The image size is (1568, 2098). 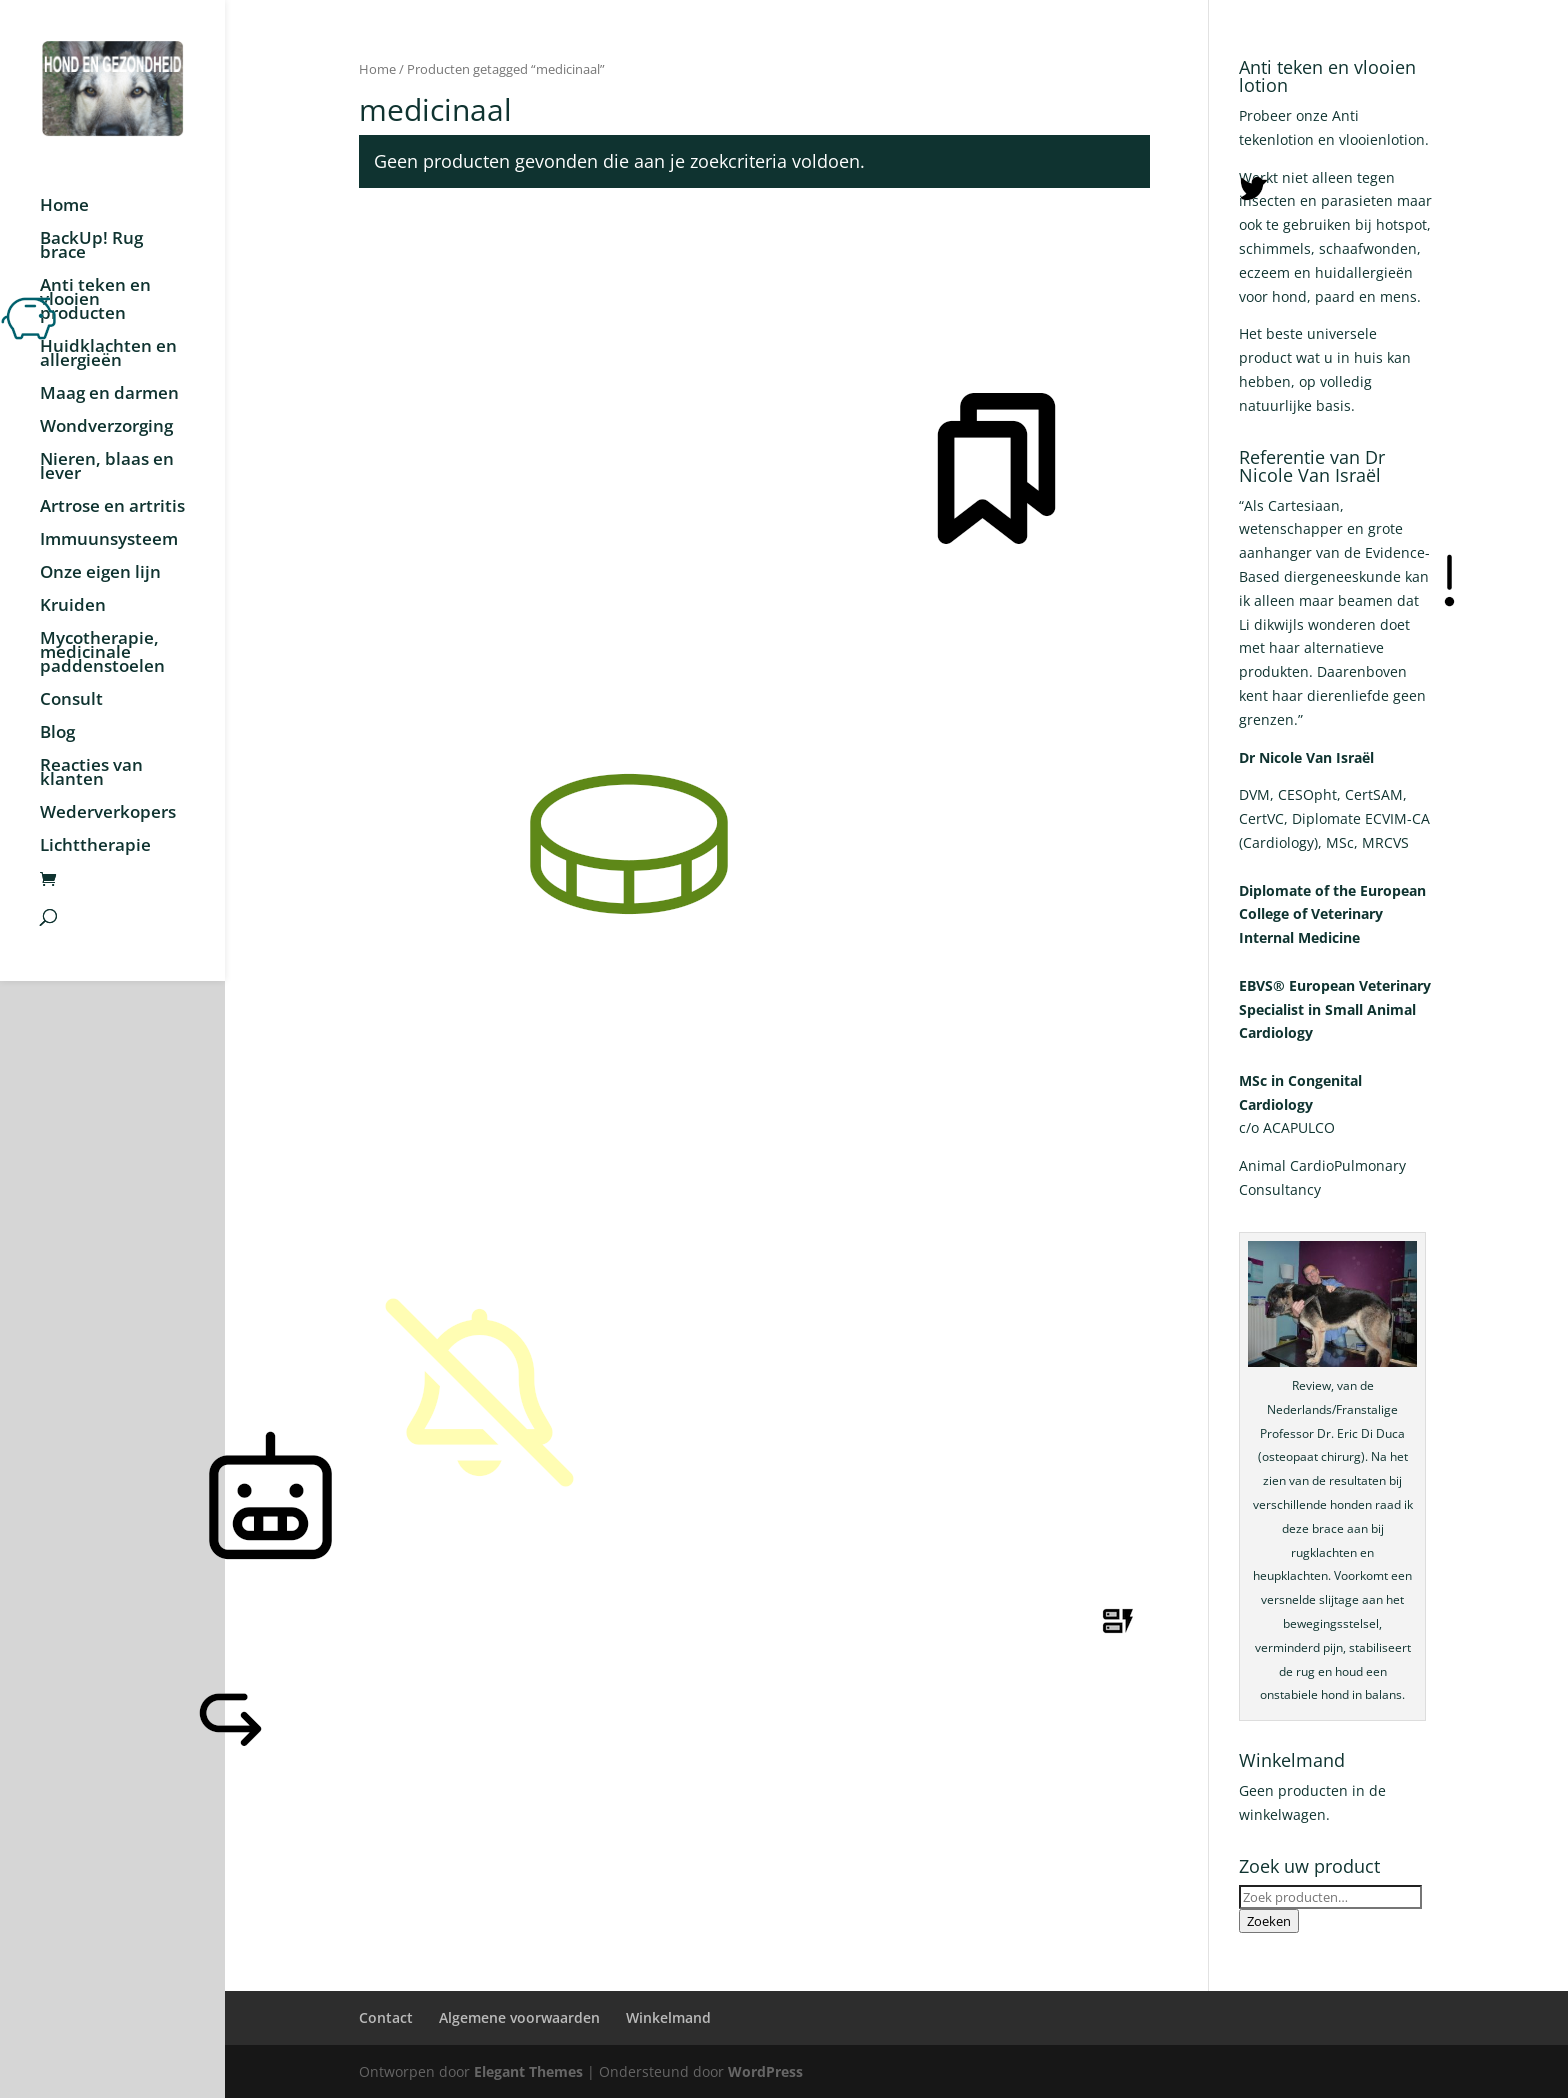 I want to click on mute notifications, so click(x=479, y=1392).